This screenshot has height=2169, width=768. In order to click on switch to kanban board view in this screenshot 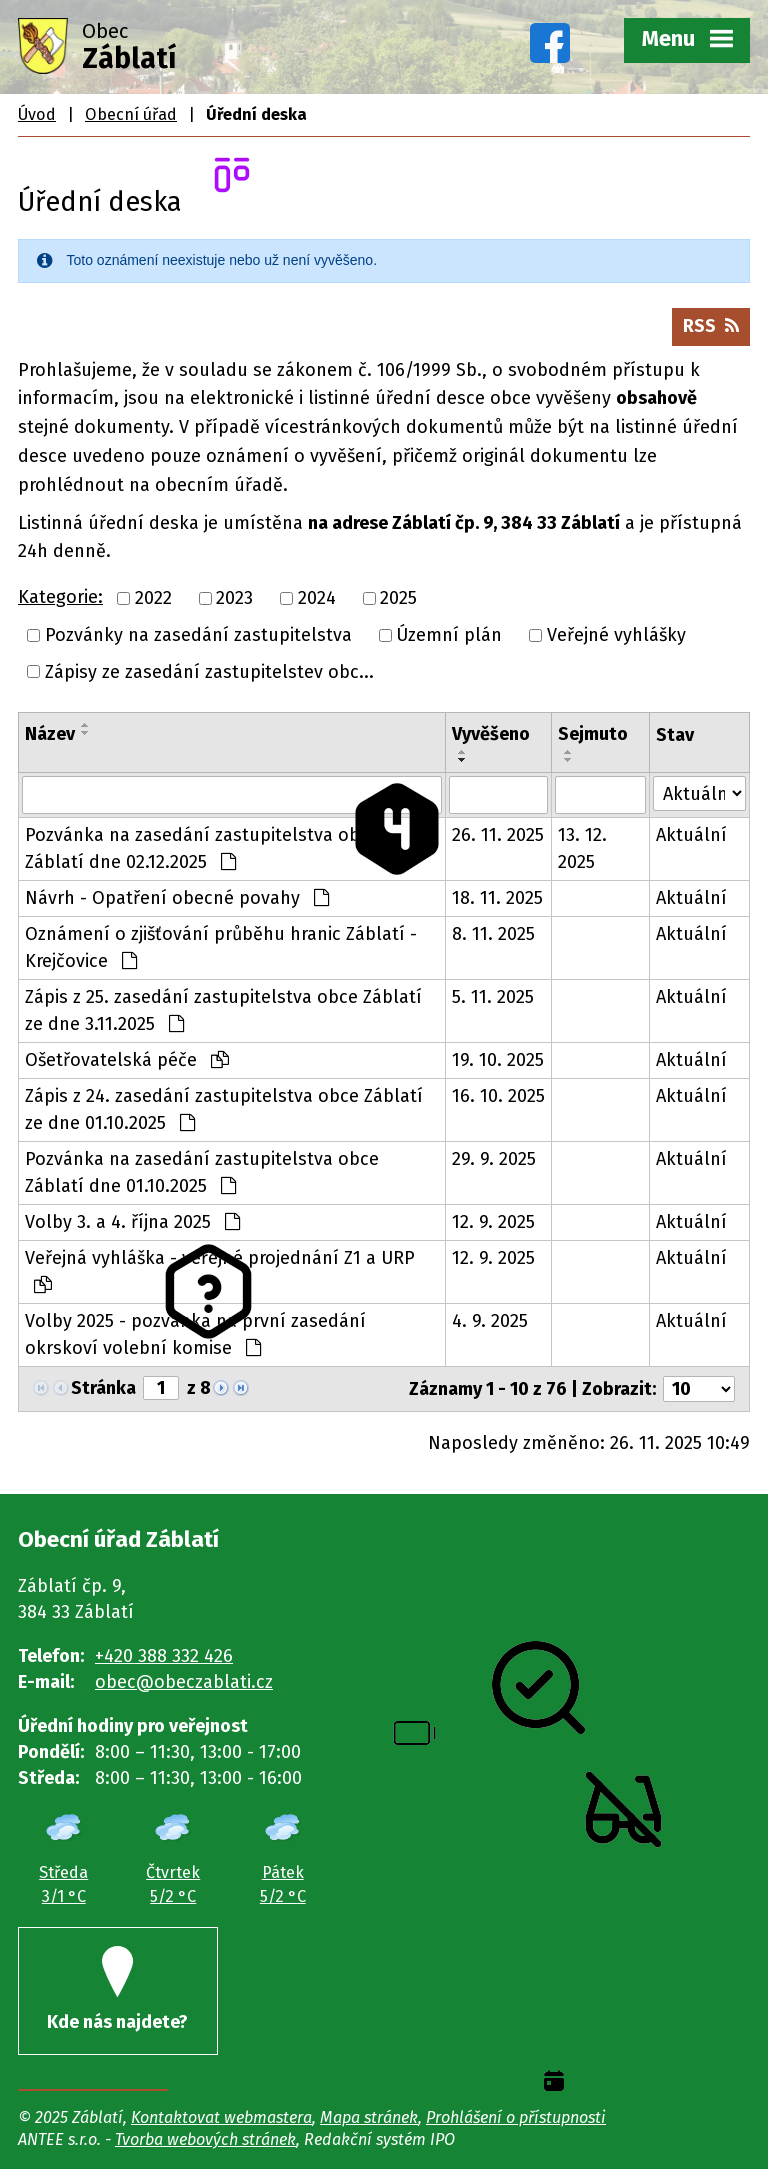, I will do `click(232, 175)`.